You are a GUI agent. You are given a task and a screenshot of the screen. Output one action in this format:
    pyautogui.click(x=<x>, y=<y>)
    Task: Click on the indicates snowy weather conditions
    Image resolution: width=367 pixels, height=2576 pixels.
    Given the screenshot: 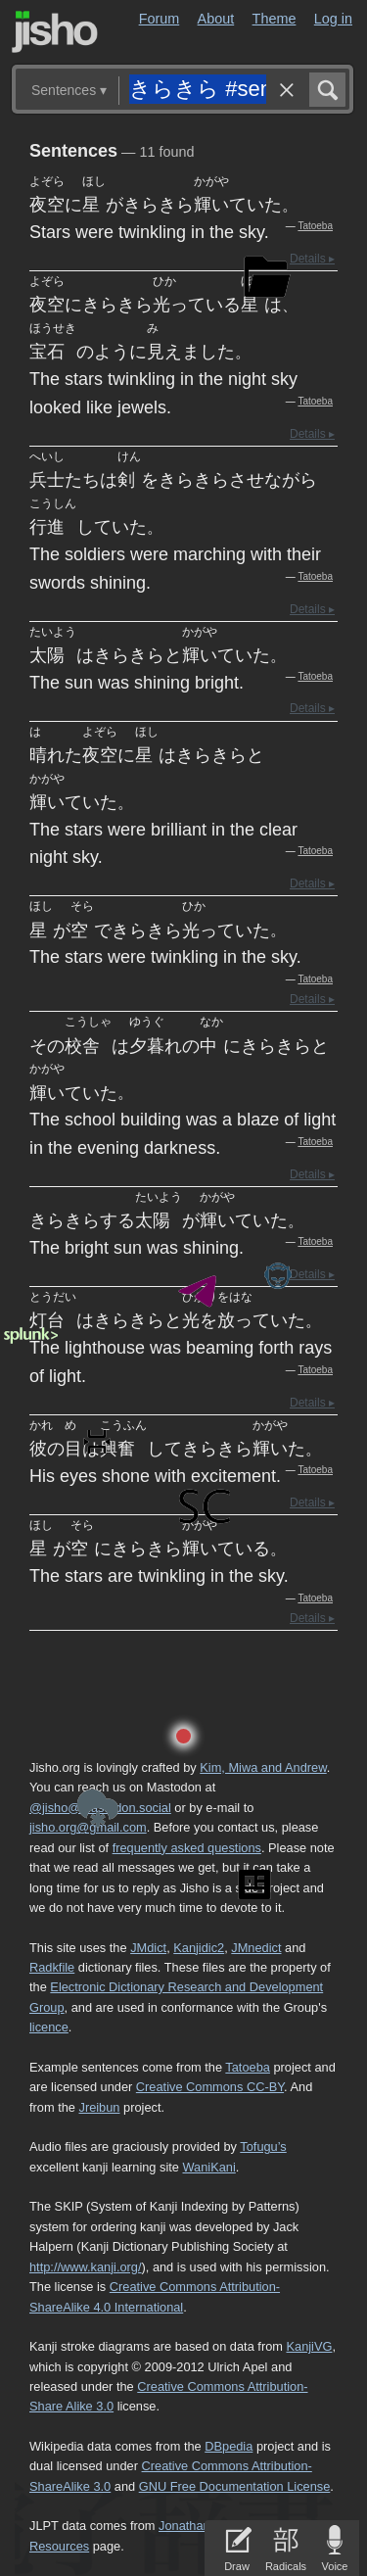 What is the action you would take?
    pyautogui.click(x=98, y=1808)
    